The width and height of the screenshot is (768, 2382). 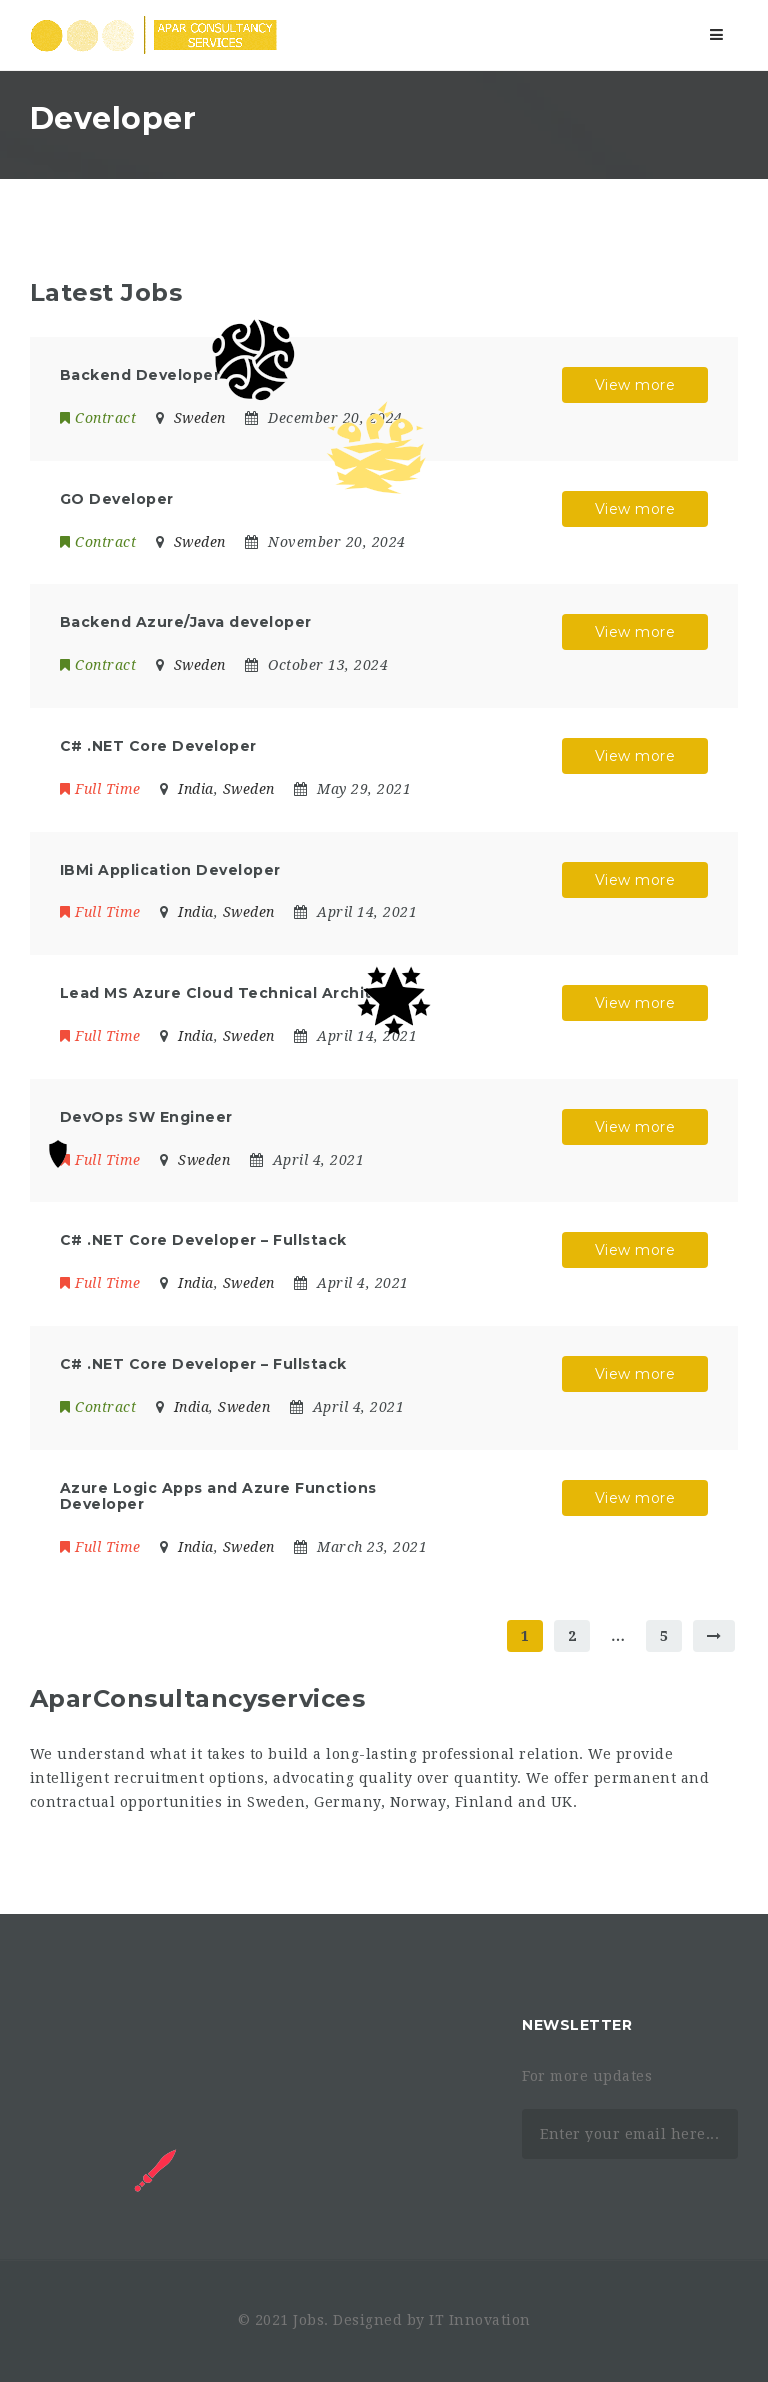 I want to click on select sword or melee weapon in game, so click(x=155, y=2170).